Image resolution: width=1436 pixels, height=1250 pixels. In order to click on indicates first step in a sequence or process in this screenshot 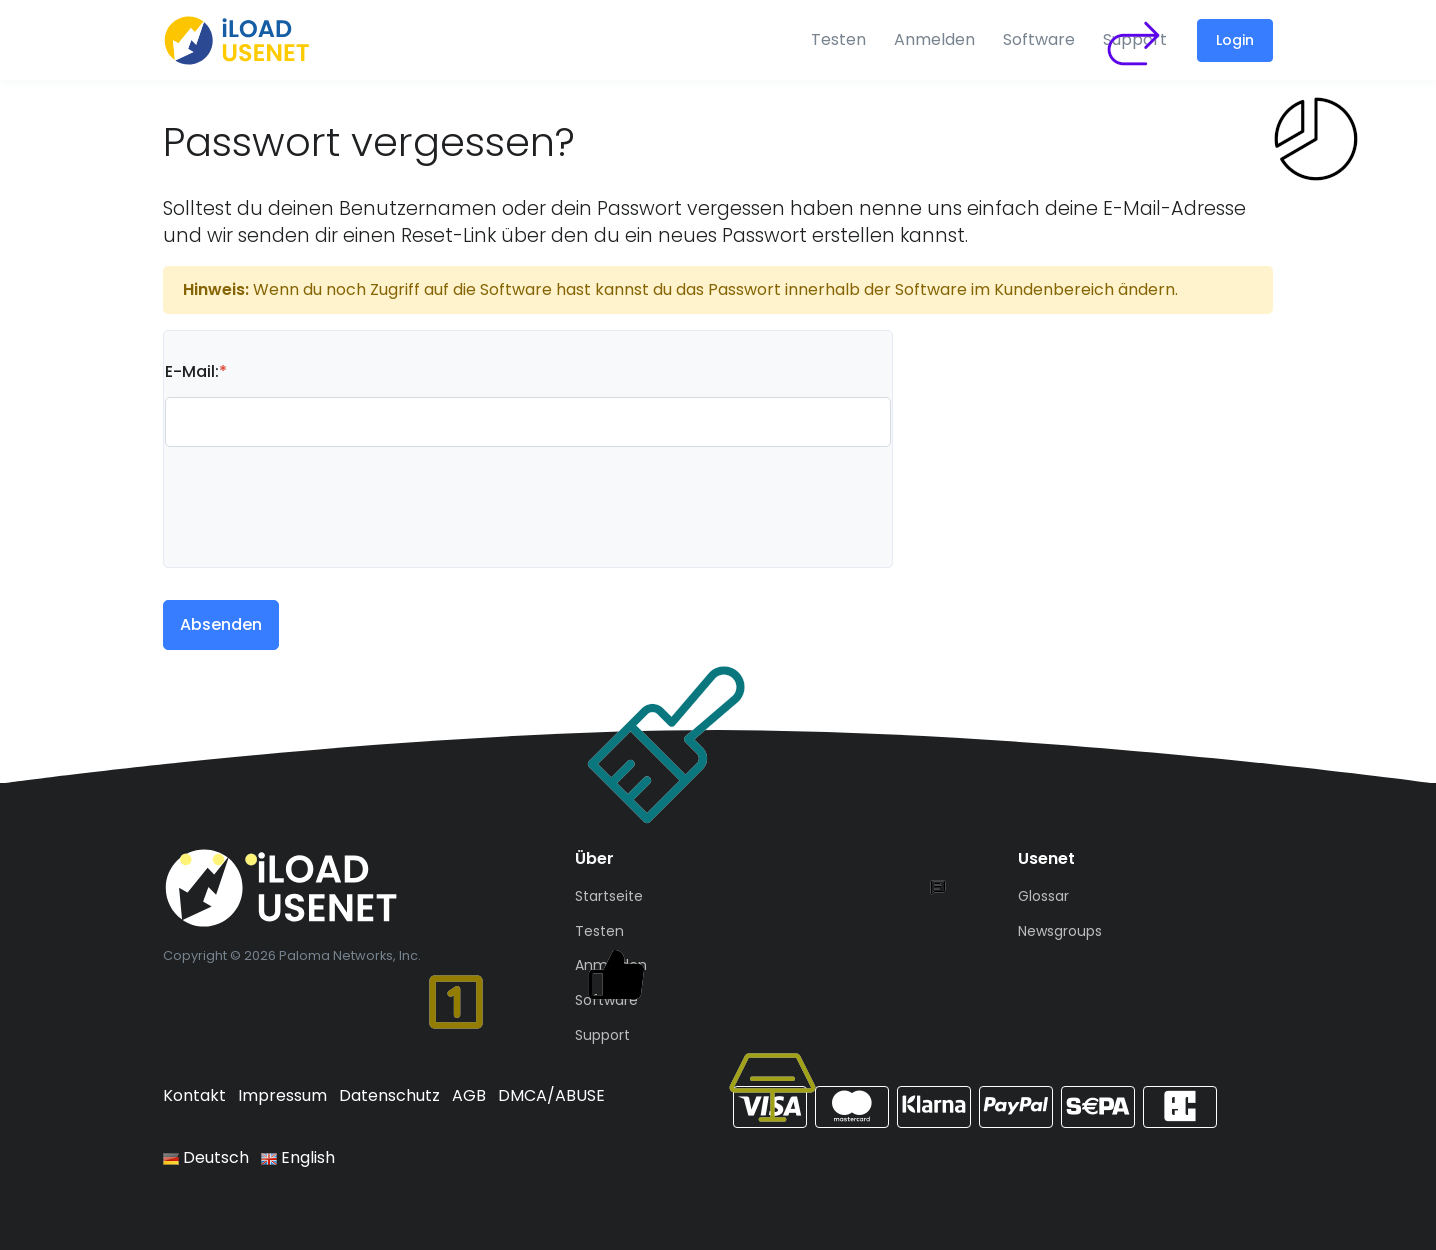, I will do `click(456, 1002)`.